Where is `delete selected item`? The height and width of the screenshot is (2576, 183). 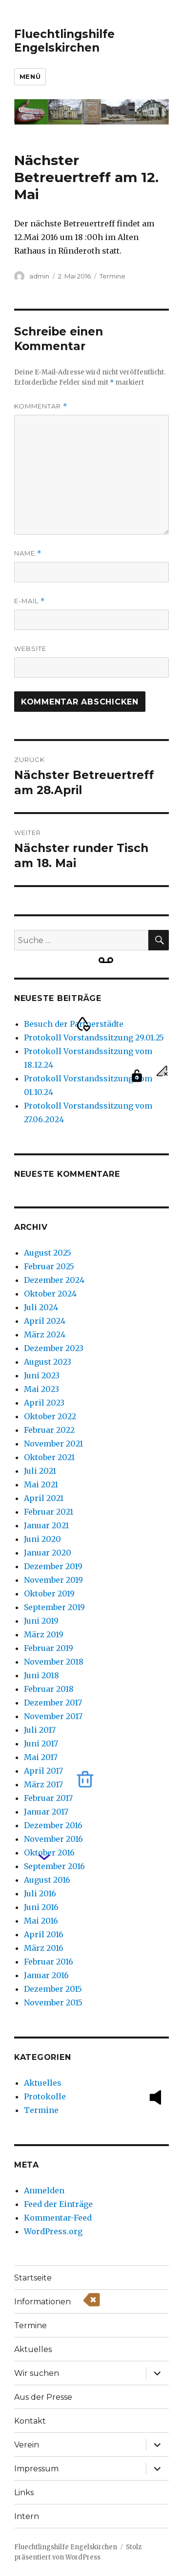 delete selected item is located at coordinates (85, 1779).